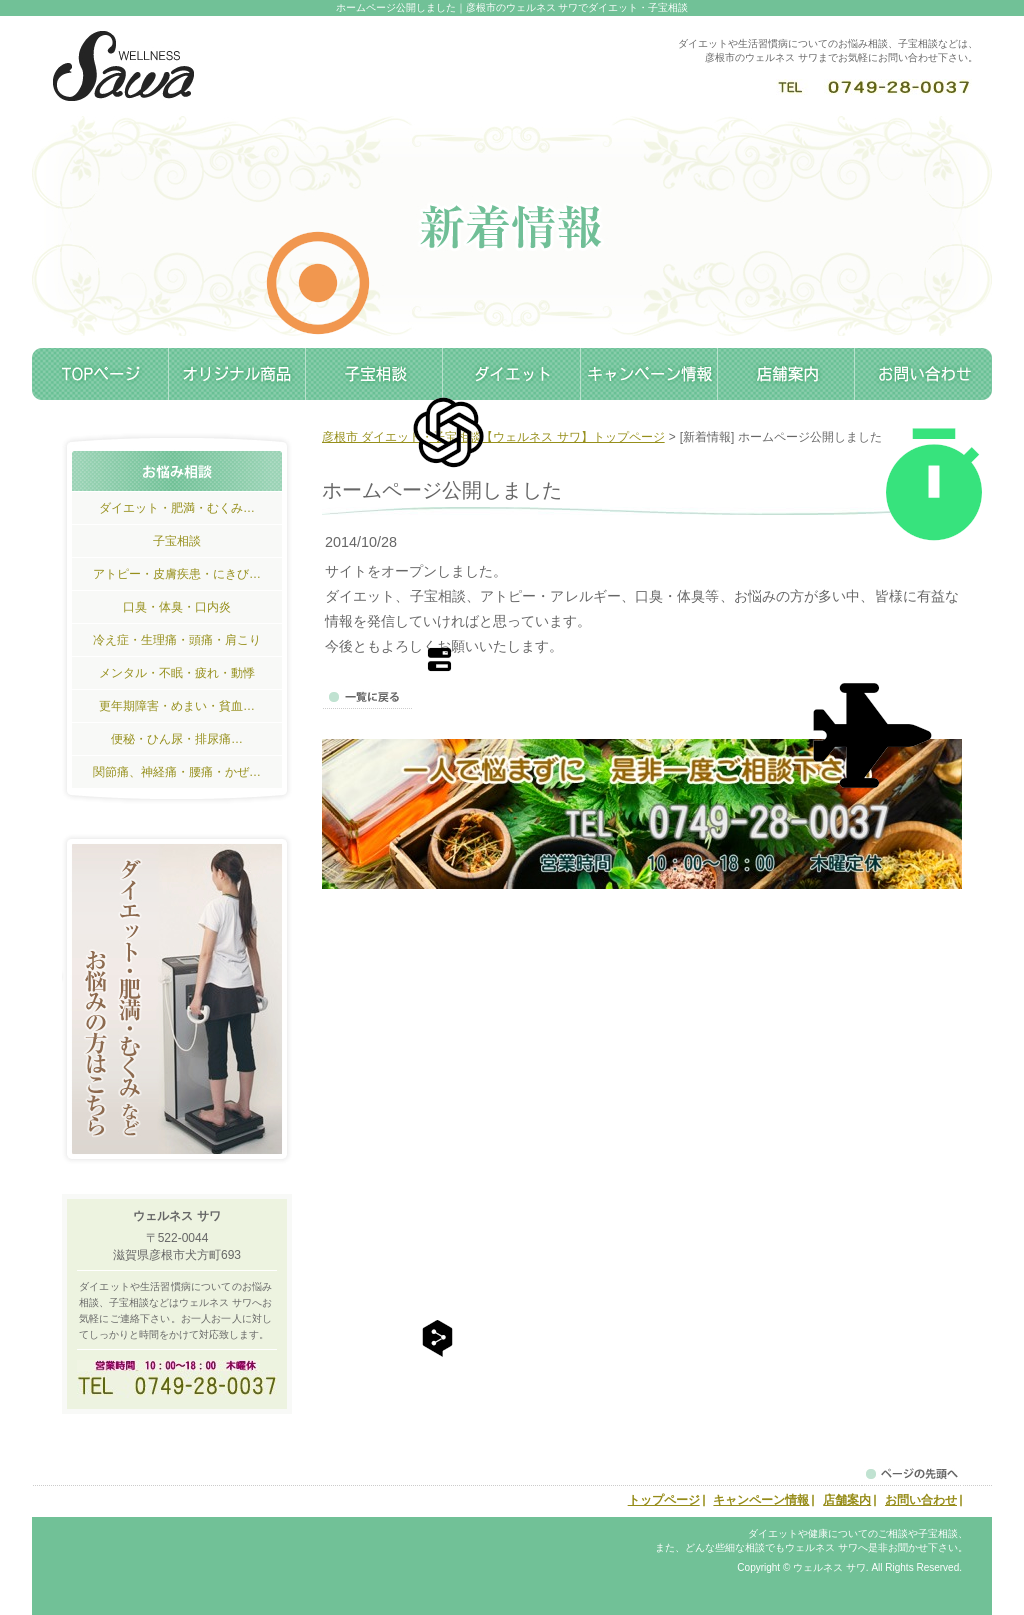  What do you see at coordinates (448, 432) in the screenshot?
I see `OpenAI logo` at bounding box center [448, 432].